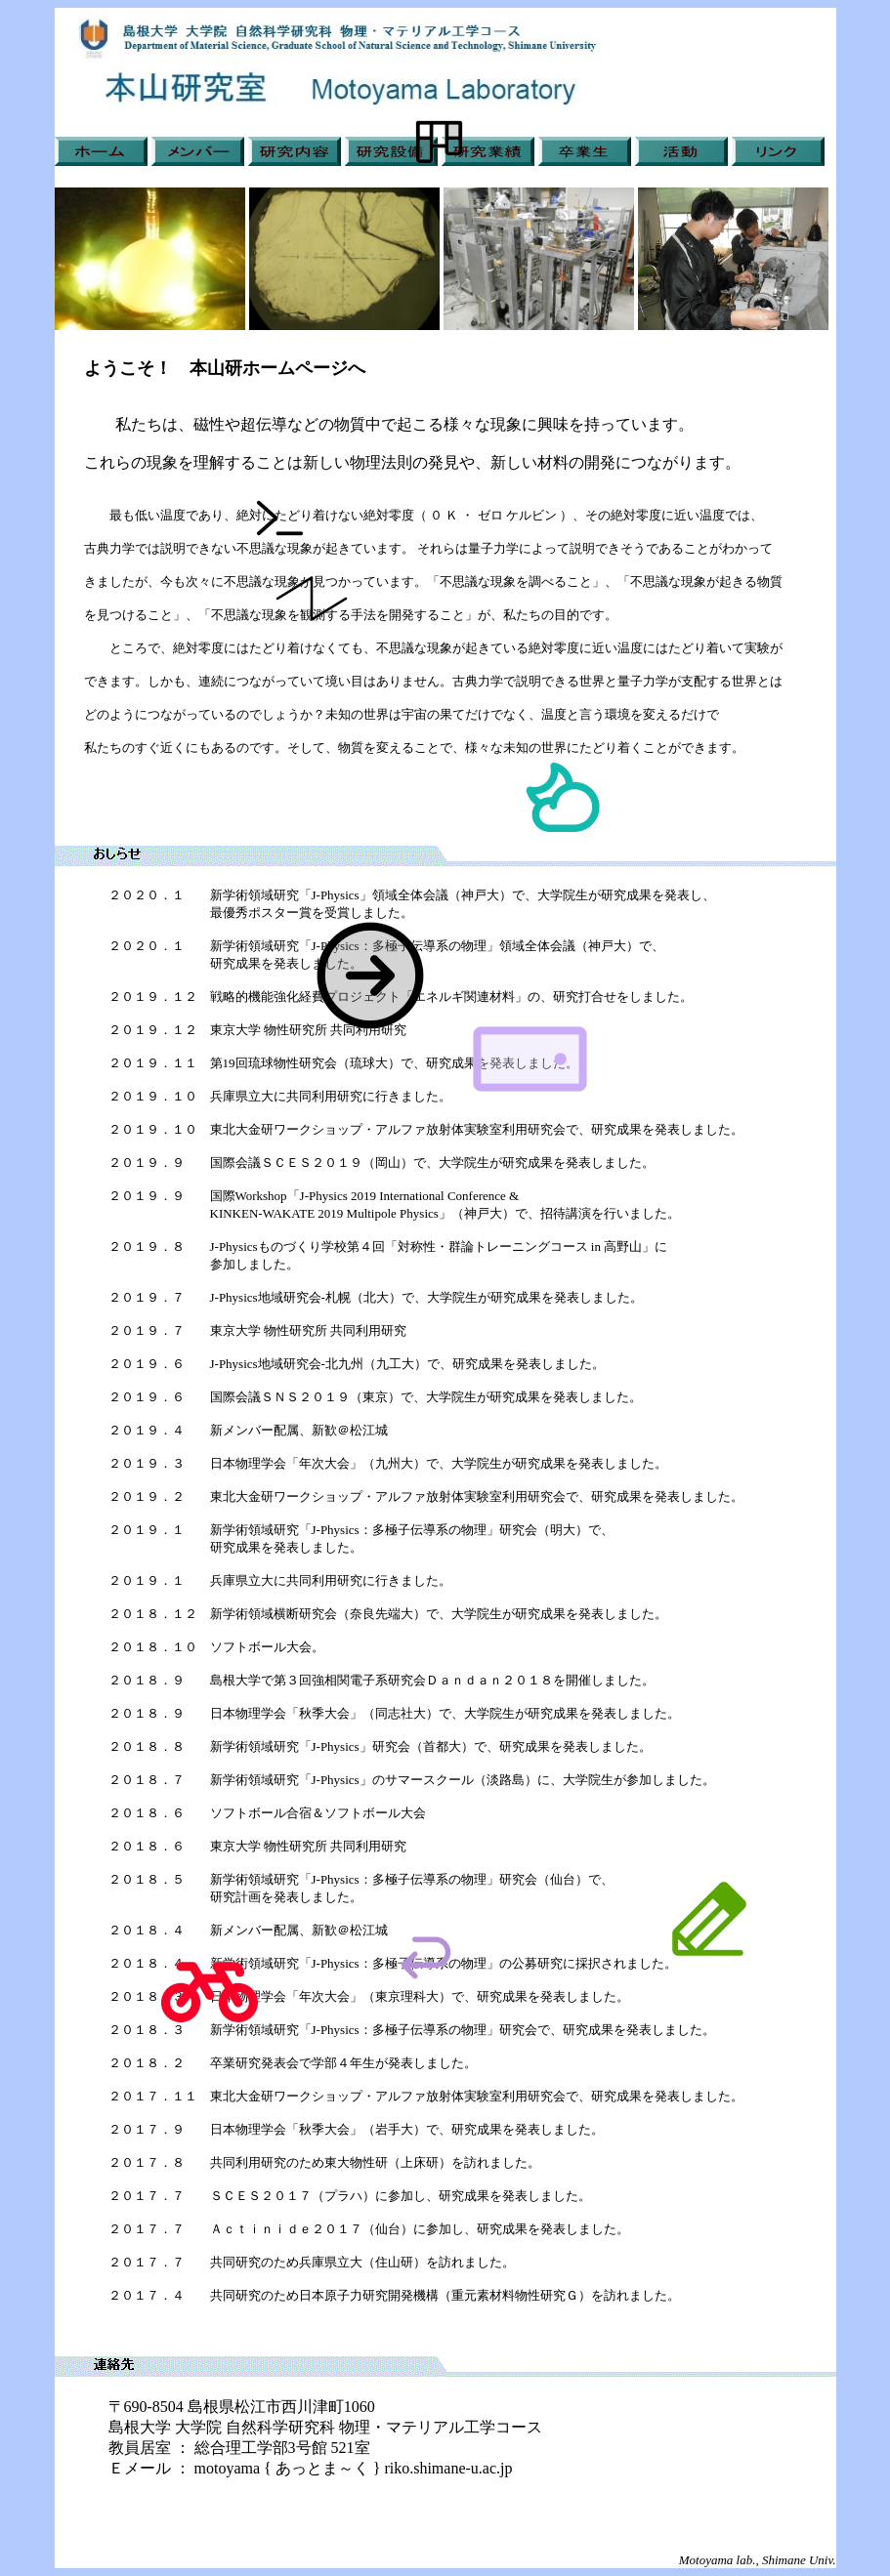 This screenshot has width=890, height=2576. Describe the element at coordinates (561, 801) in the screenshot. I see `indicates nighttime or evening weather conditions` at that location.